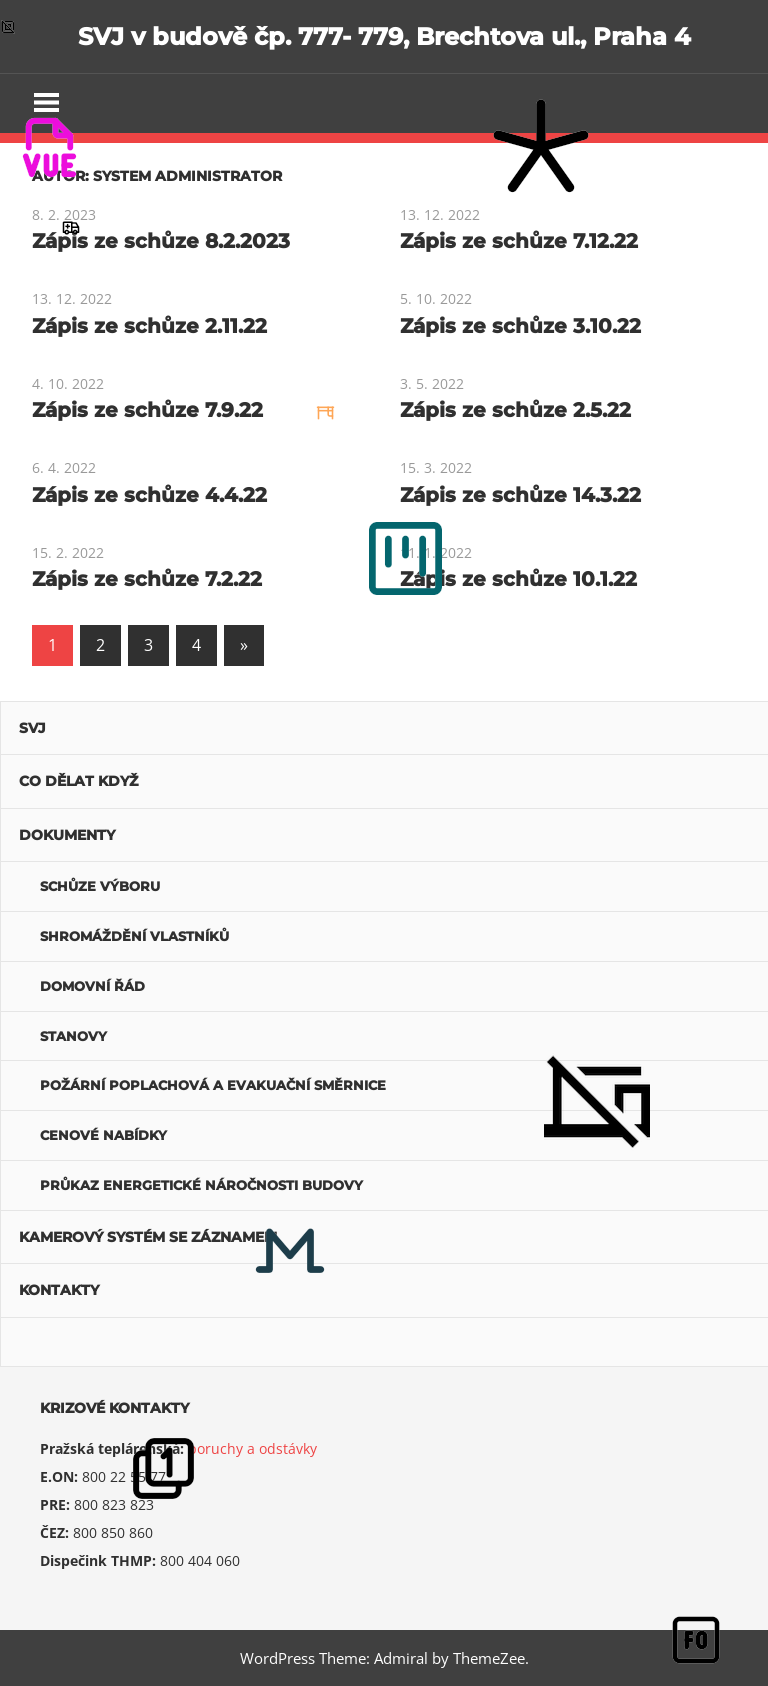 This screenshot has width=768, height=1686. Describe the element at coordinates (325, 412) in the screenshot. I see `access workspace or desk booking` at that location.